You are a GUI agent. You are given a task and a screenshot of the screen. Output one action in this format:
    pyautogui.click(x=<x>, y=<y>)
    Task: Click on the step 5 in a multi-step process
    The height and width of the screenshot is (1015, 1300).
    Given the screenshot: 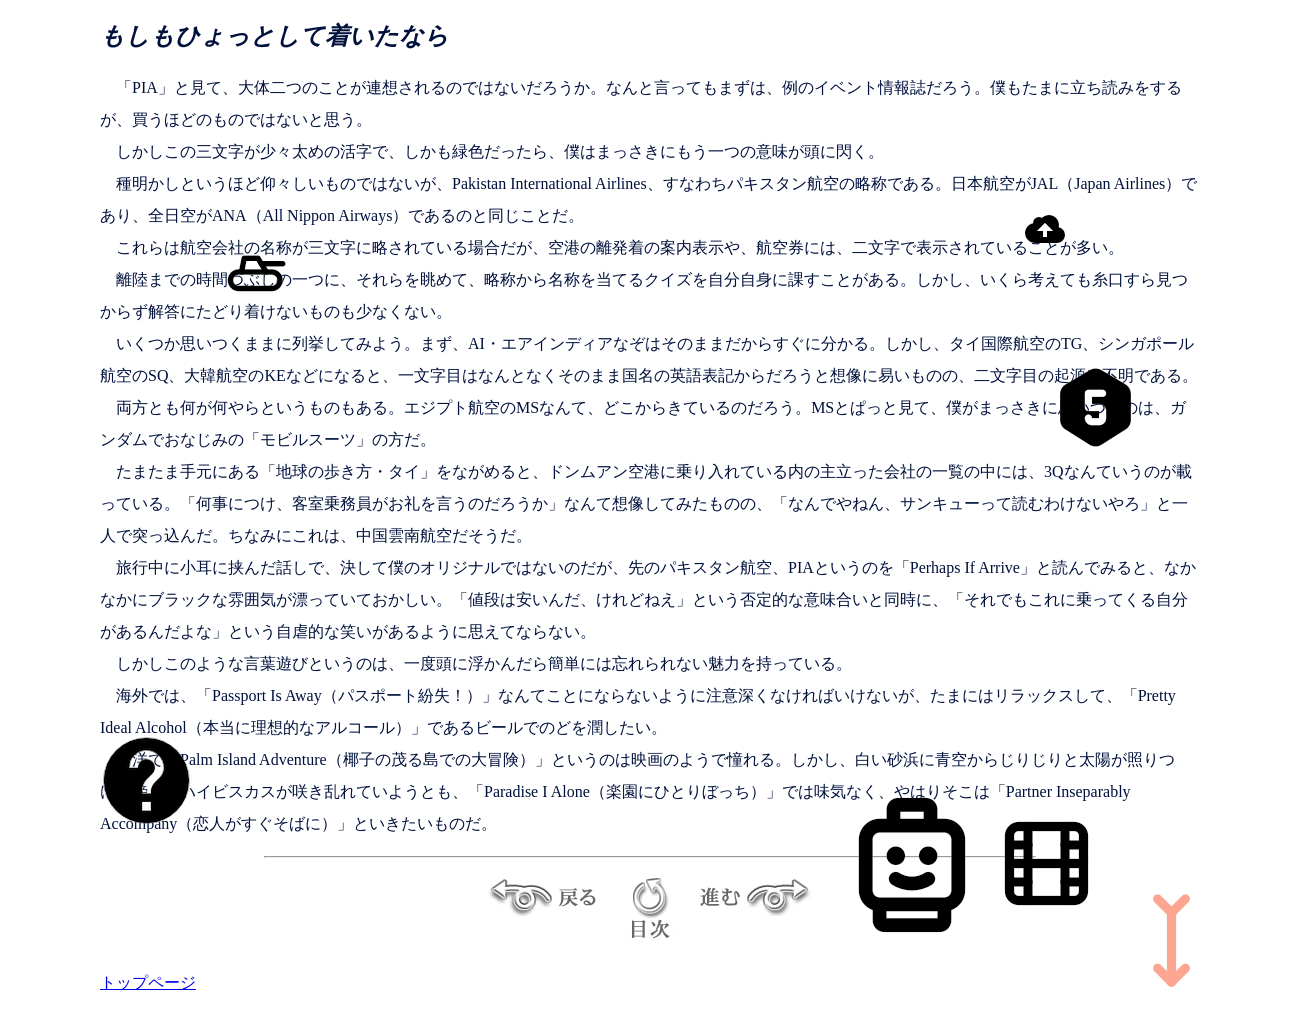 What is the action you would take?
    pyautogui.click(x=1095, y=407)
    